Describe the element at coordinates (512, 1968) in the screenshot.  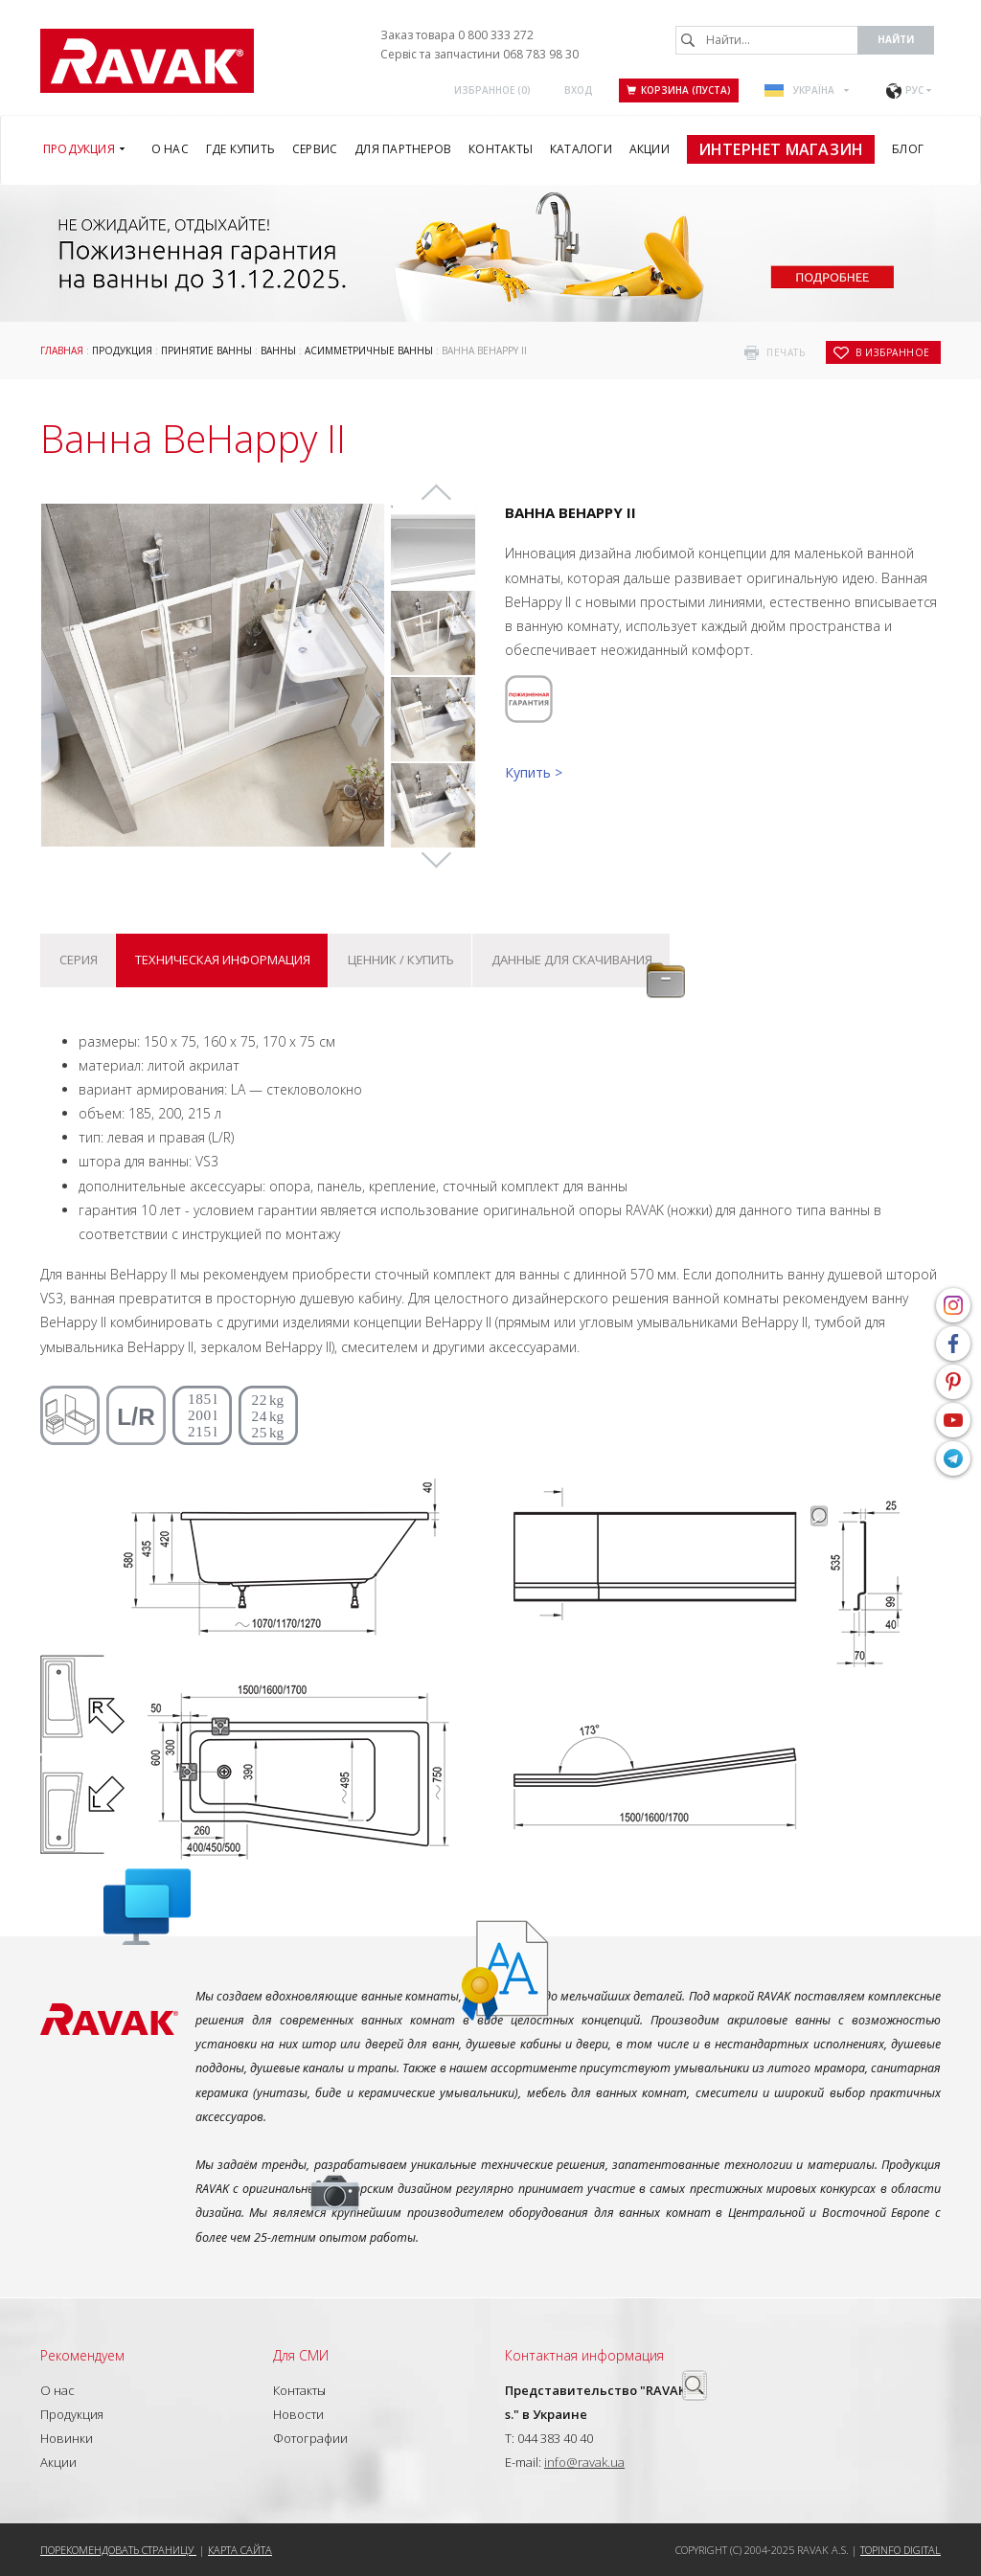
I see `a certified or premium font file` at that location.